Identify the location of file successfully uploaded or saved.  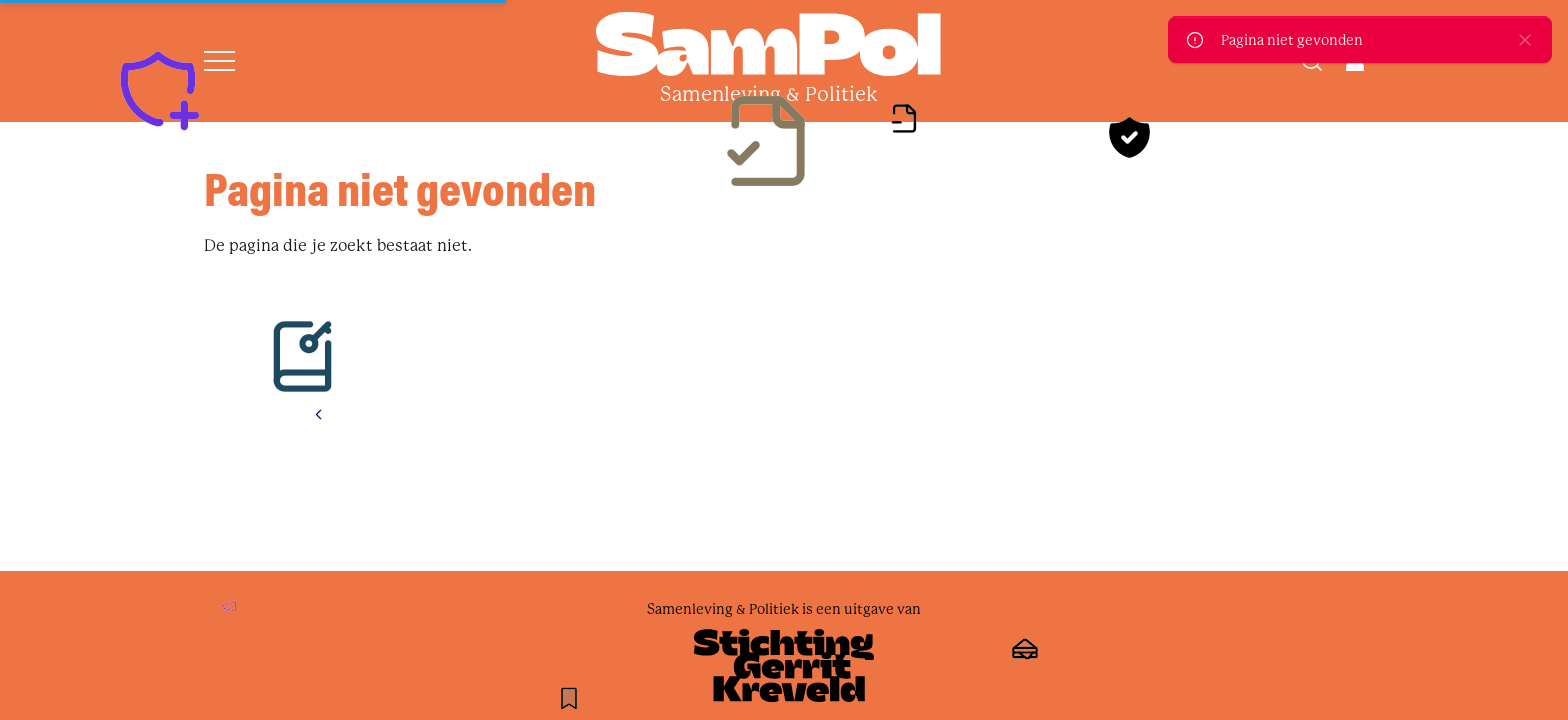
(768, 141).